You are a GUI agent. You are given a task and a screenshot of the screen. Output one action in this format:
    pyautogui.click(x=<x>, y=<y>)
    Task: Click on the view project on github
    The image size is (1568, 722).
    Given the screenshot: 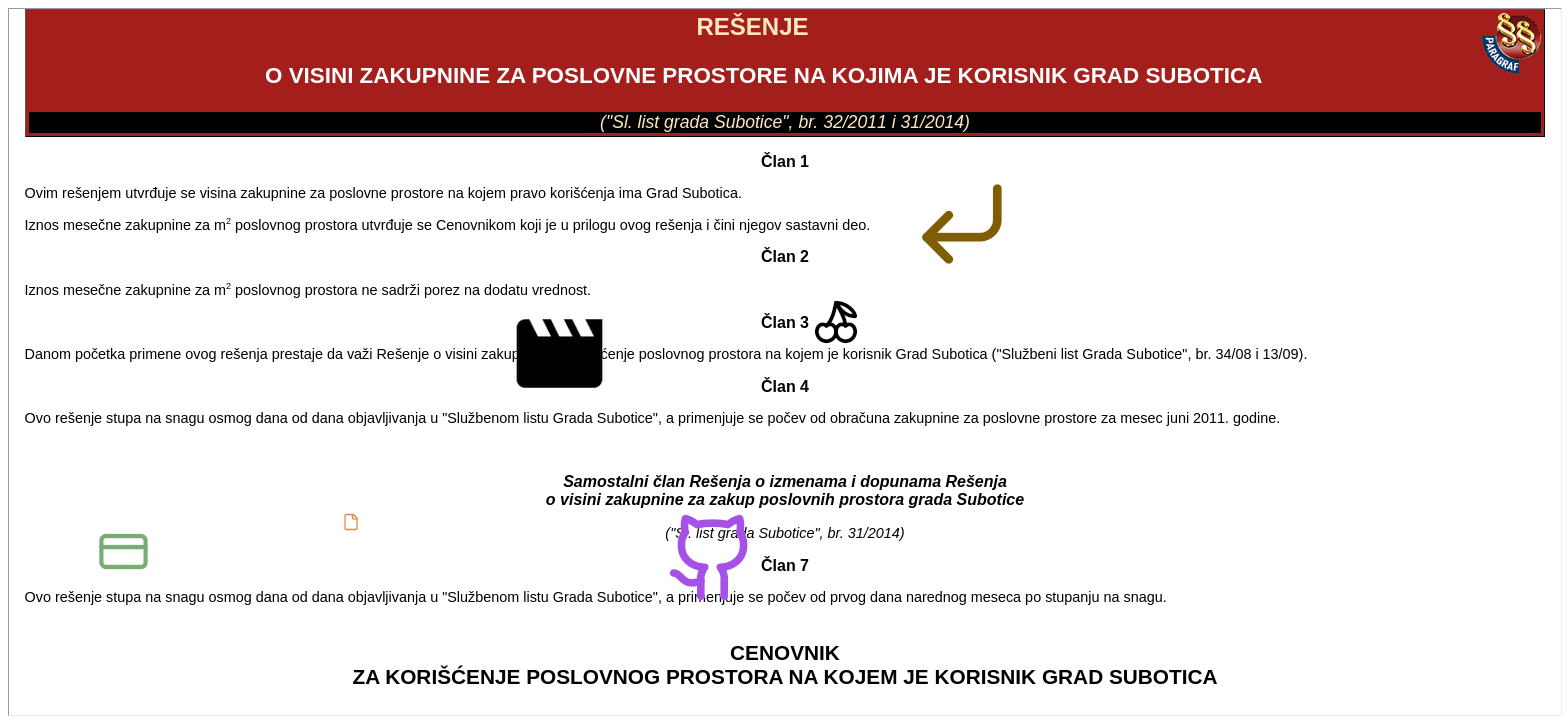 What is the action you would take?
    pyautogui.click(x=712, y=557)
    